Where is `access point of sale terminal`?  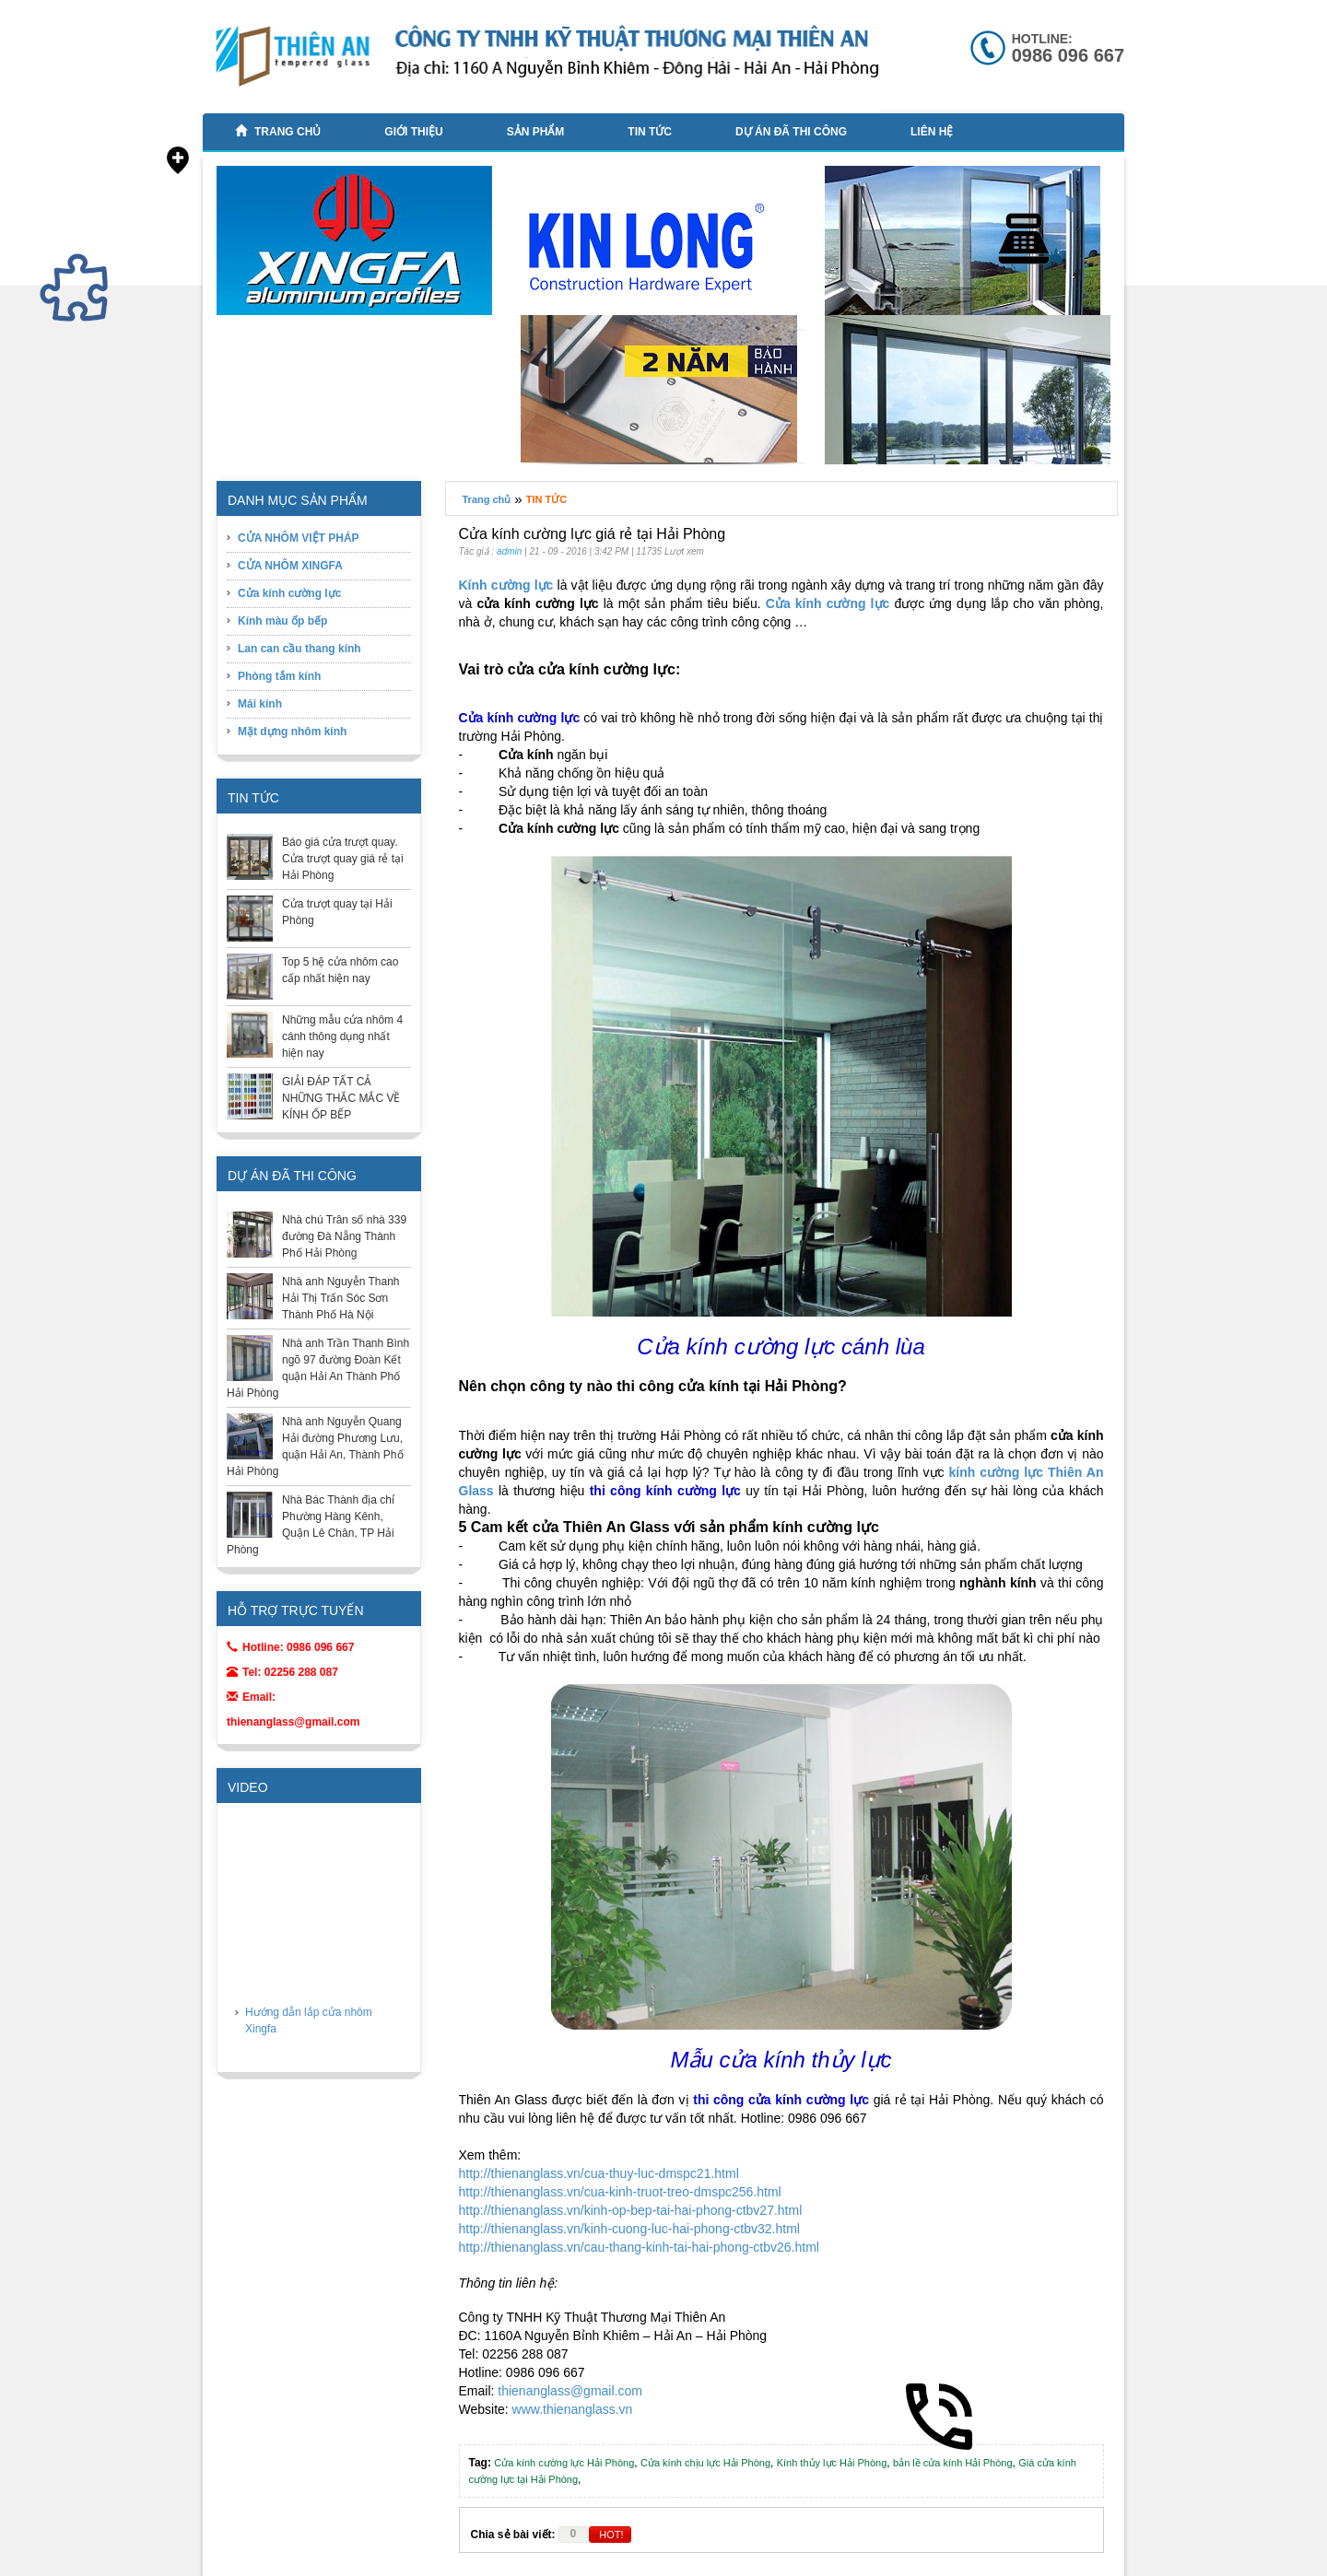
access point of sale terminal is located at coordinates (1024, 239).